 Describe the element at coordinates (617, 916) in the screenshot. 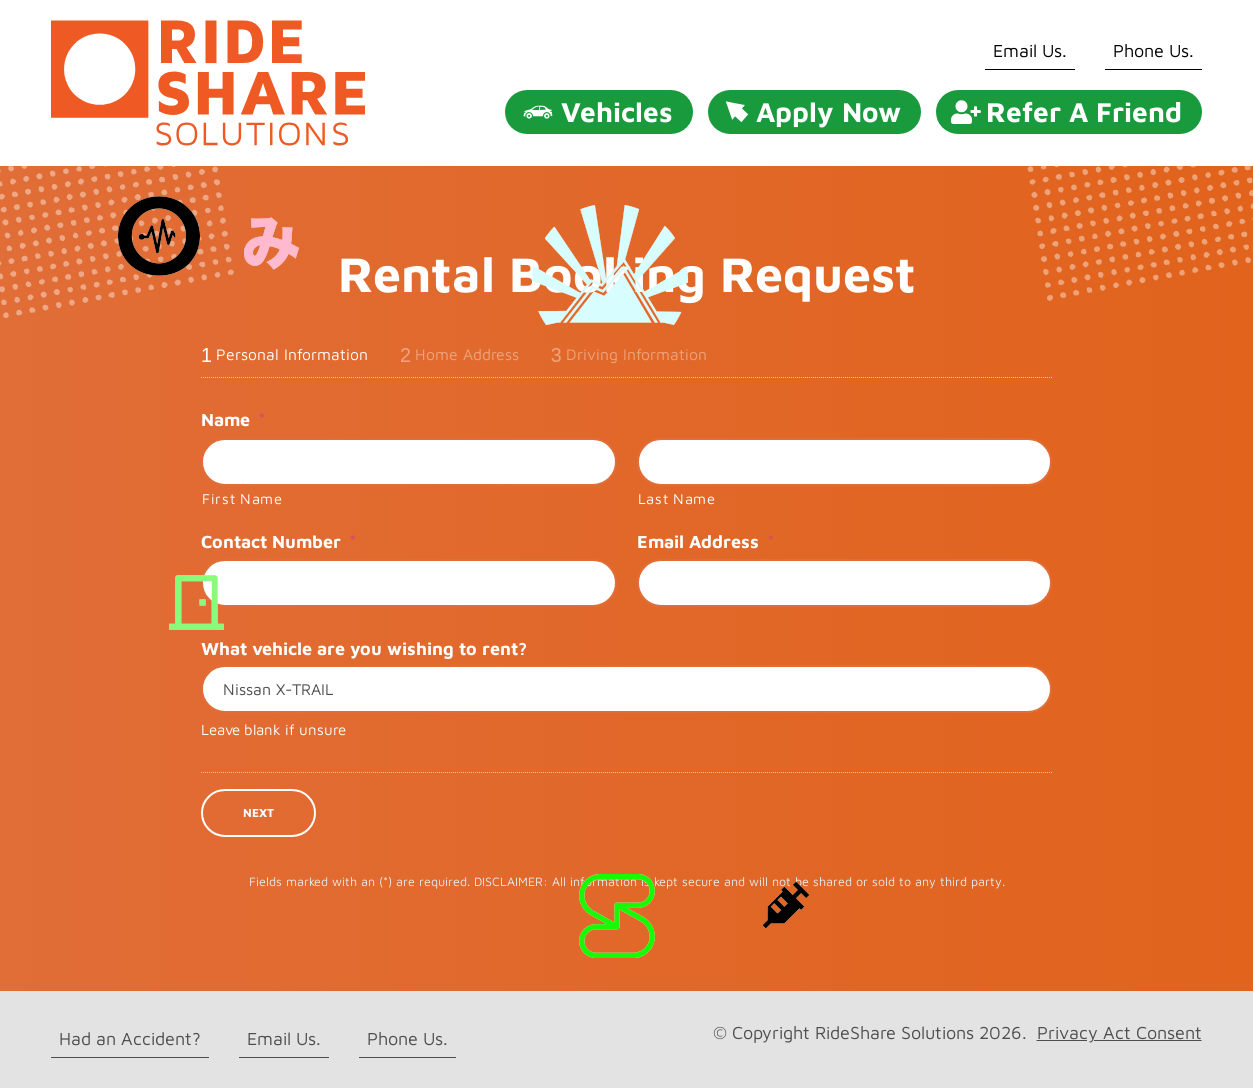

I see `open Session messaging app` at that location.